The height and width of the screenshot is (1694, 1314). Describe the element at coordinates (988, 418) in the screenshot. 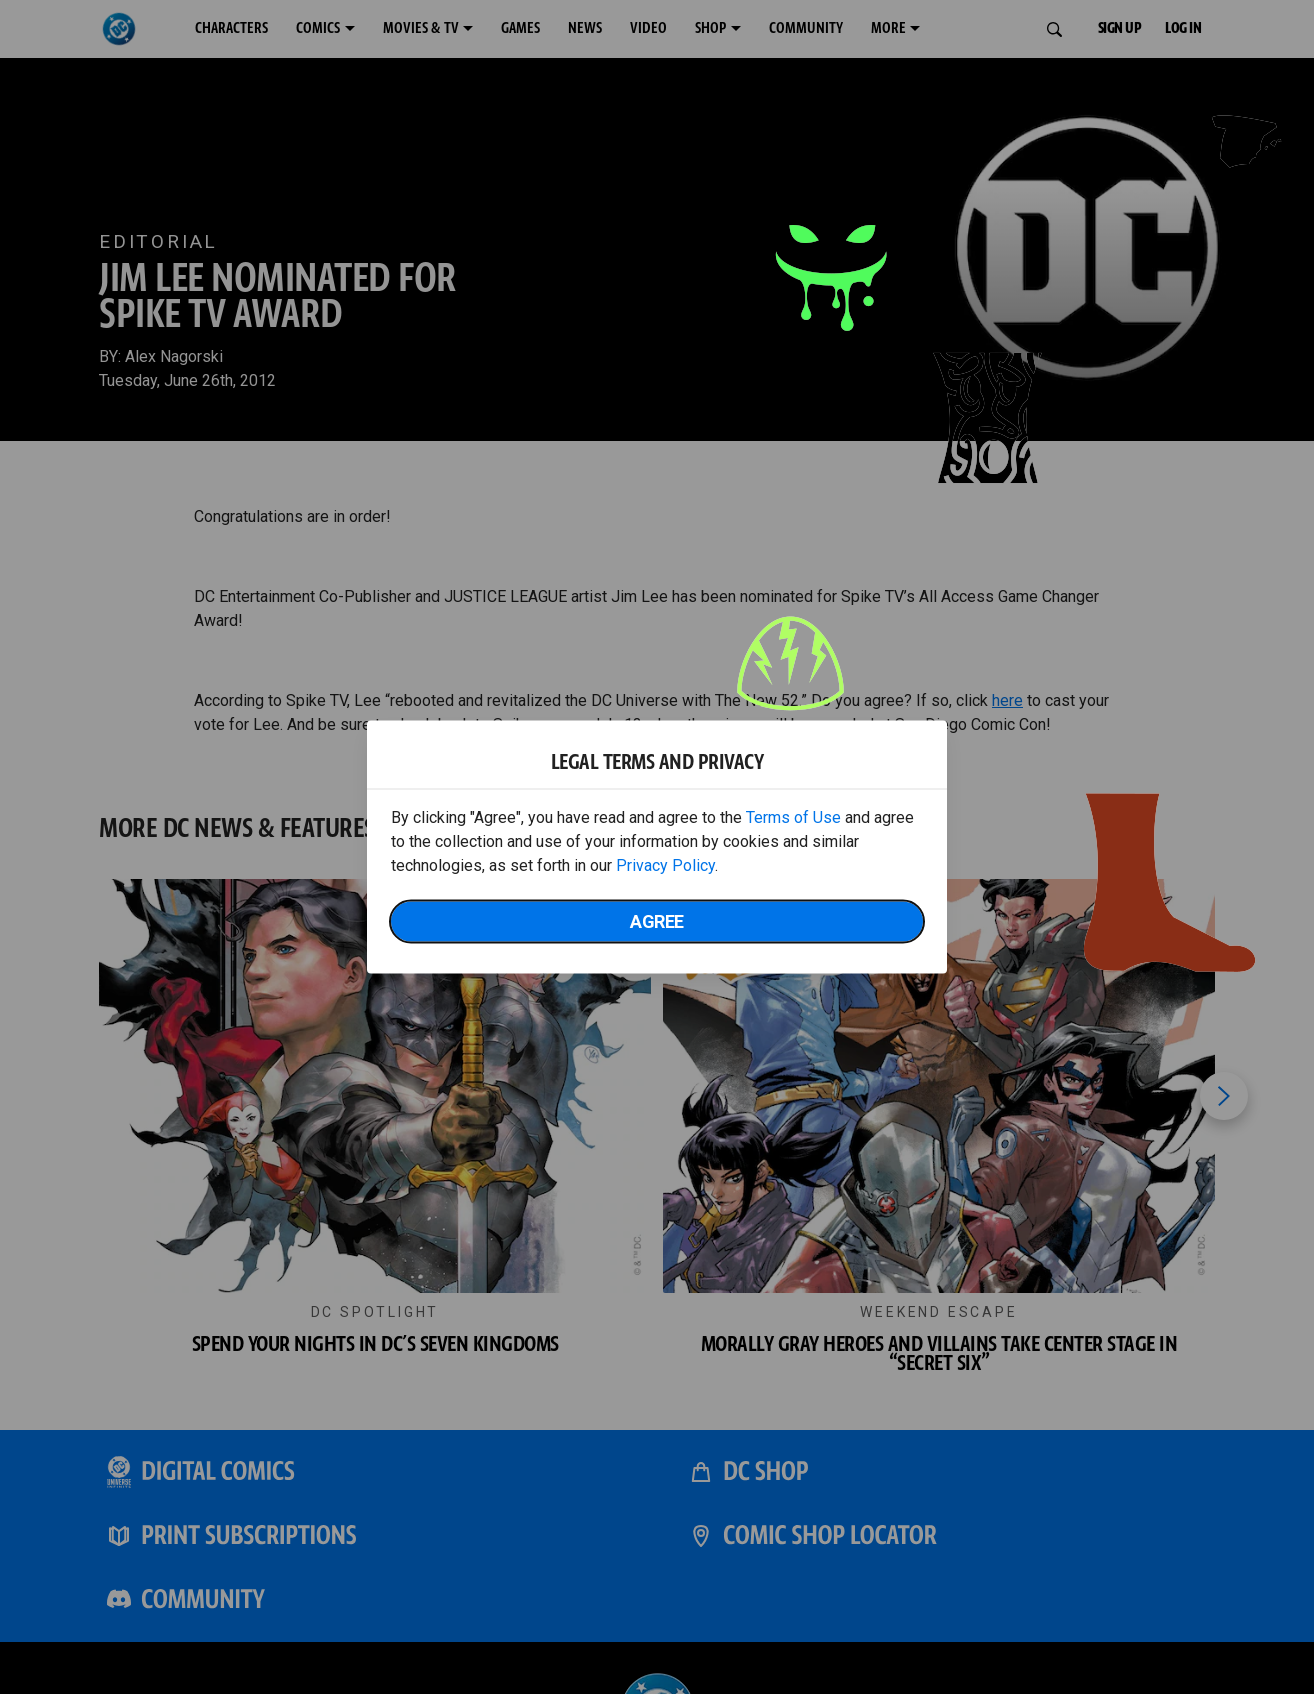

I see `represents a forest spirit or nature character in a game` at that location.